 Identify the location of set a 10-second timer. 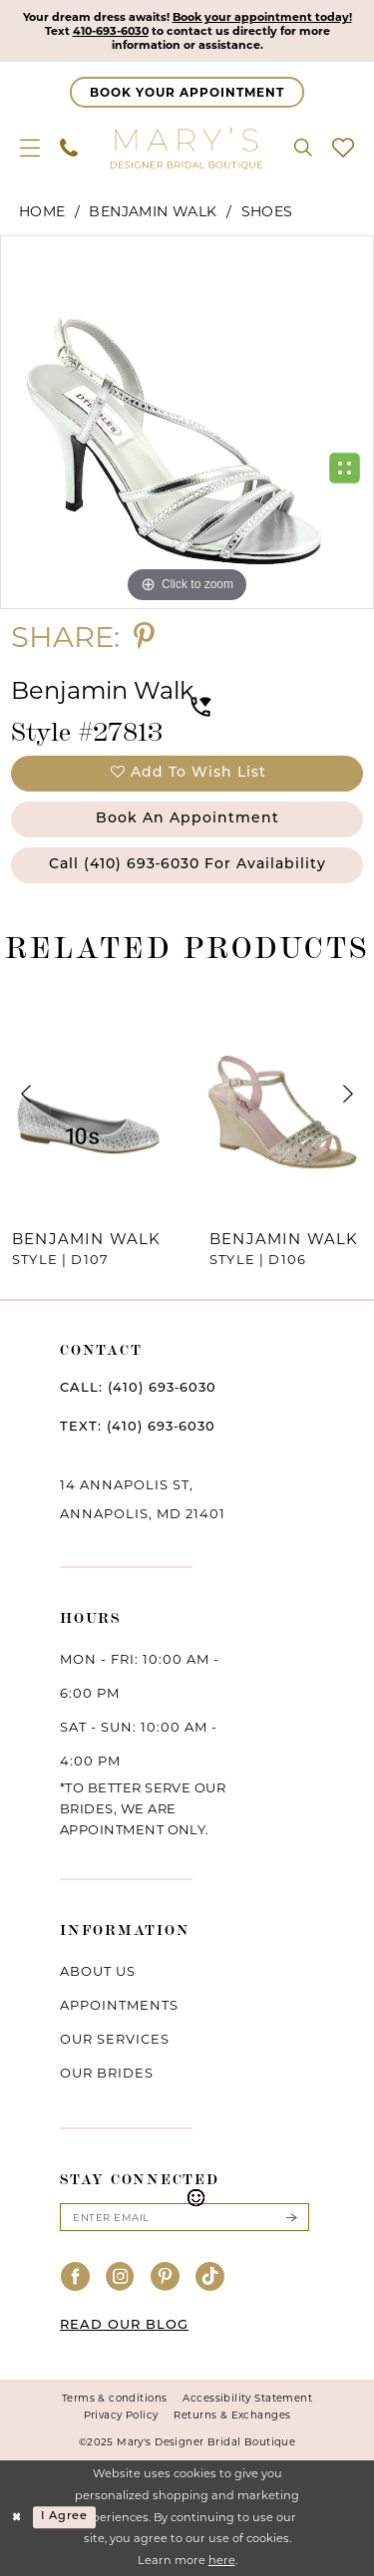
(82, 1135).